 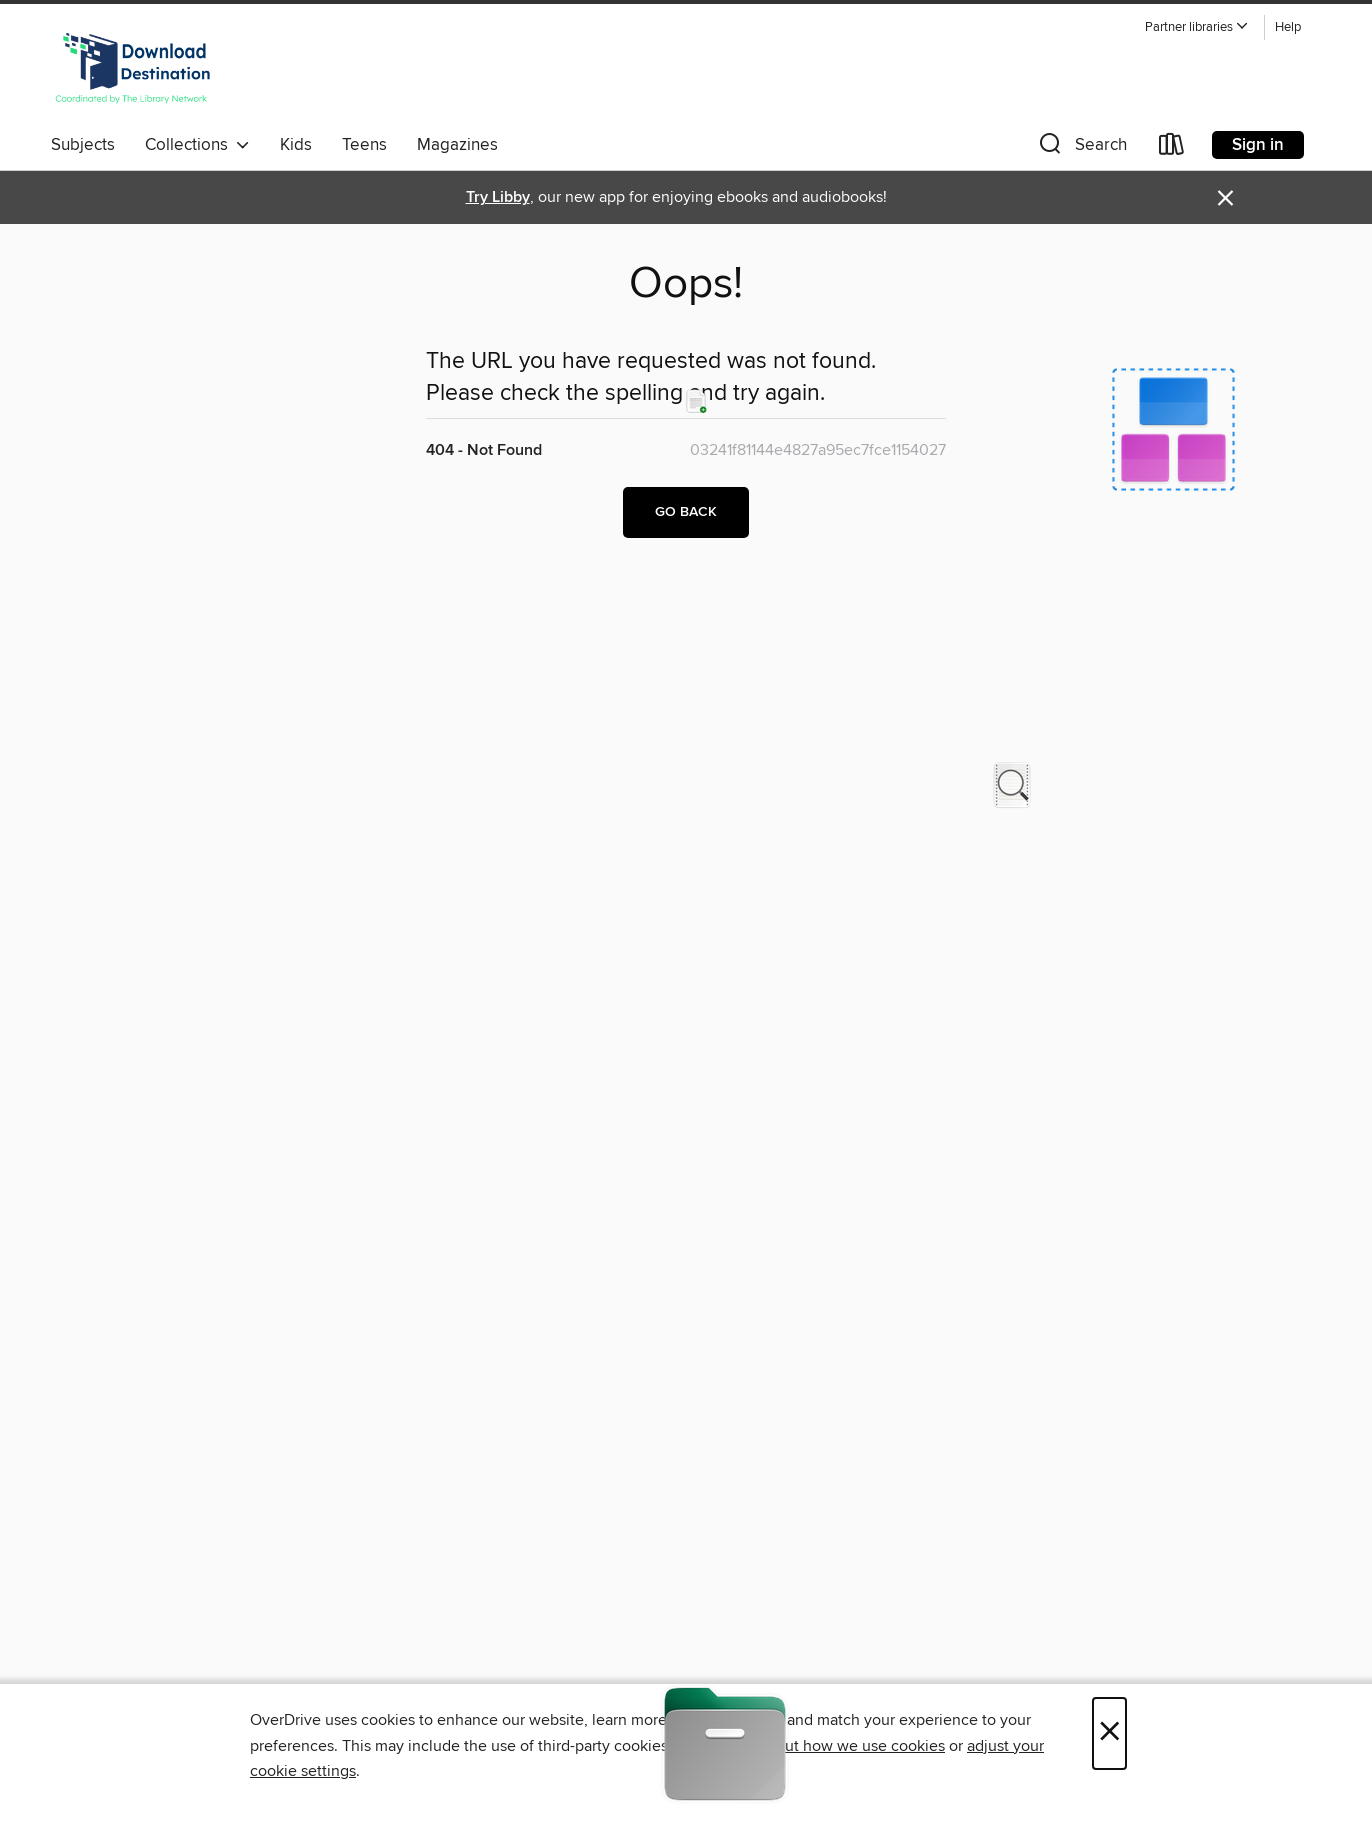 I want to click on open the file manager application, so click(x=725, y=1744).